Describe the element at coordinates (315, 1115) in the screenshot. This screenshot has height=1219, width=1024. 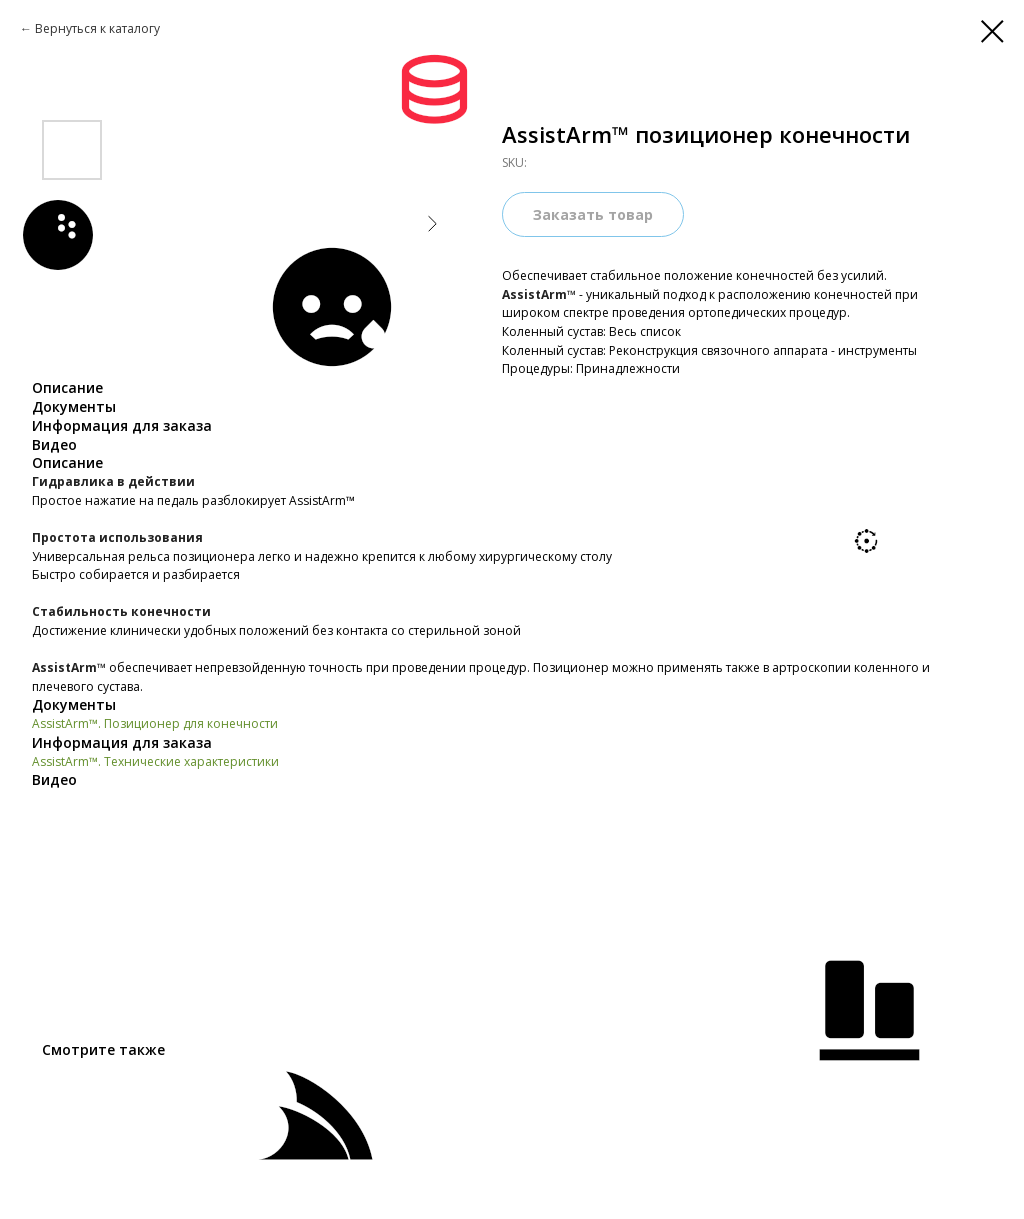
I see `servicestack brand logo` at that location.